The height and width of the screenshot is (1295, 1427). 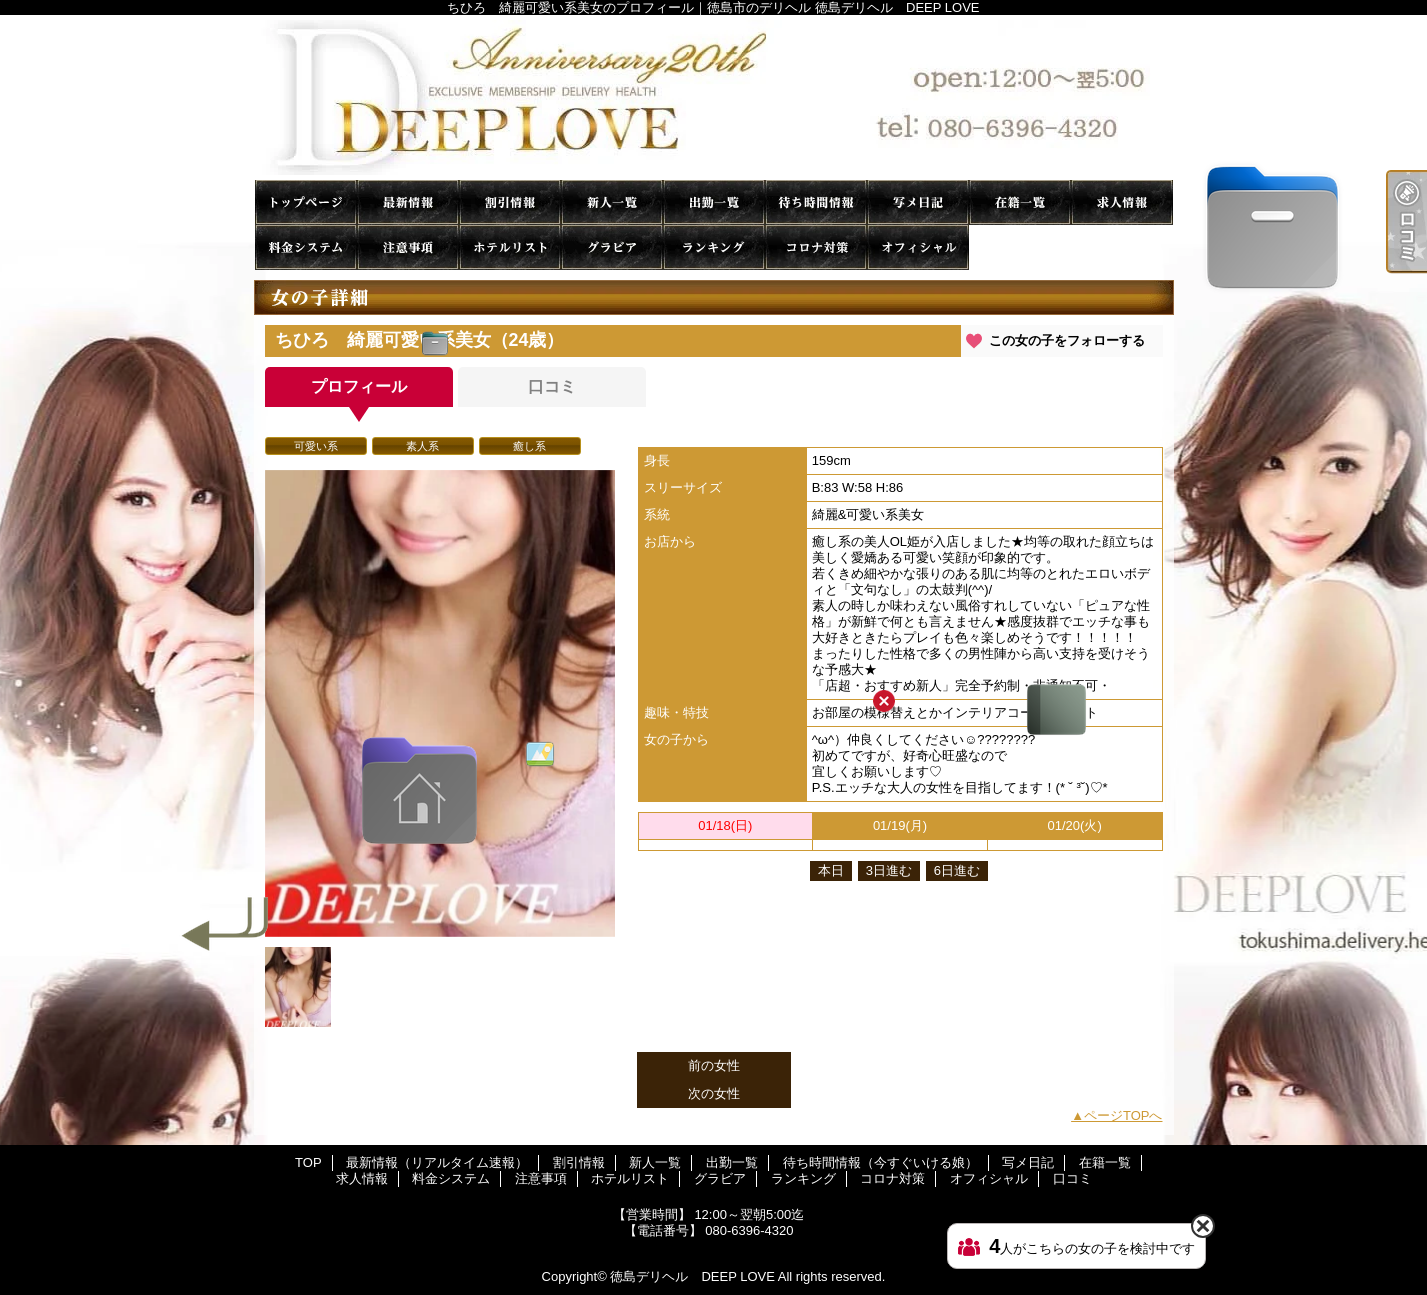 I want to click on open the files app, so click(x=1272, y=227).